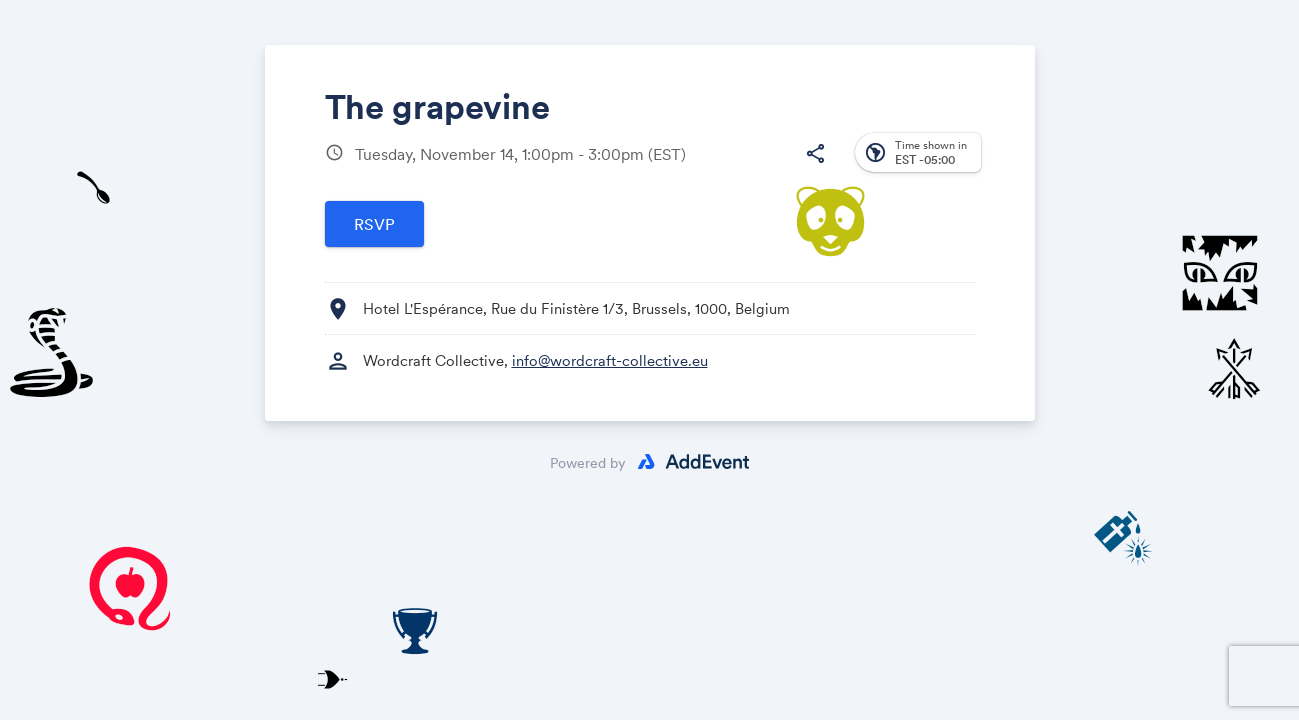 This screenshot has width=1299, height=720. Describe the element at coordinates (415, 631) in the screenshot. I see `view achievements or awards` at that location.